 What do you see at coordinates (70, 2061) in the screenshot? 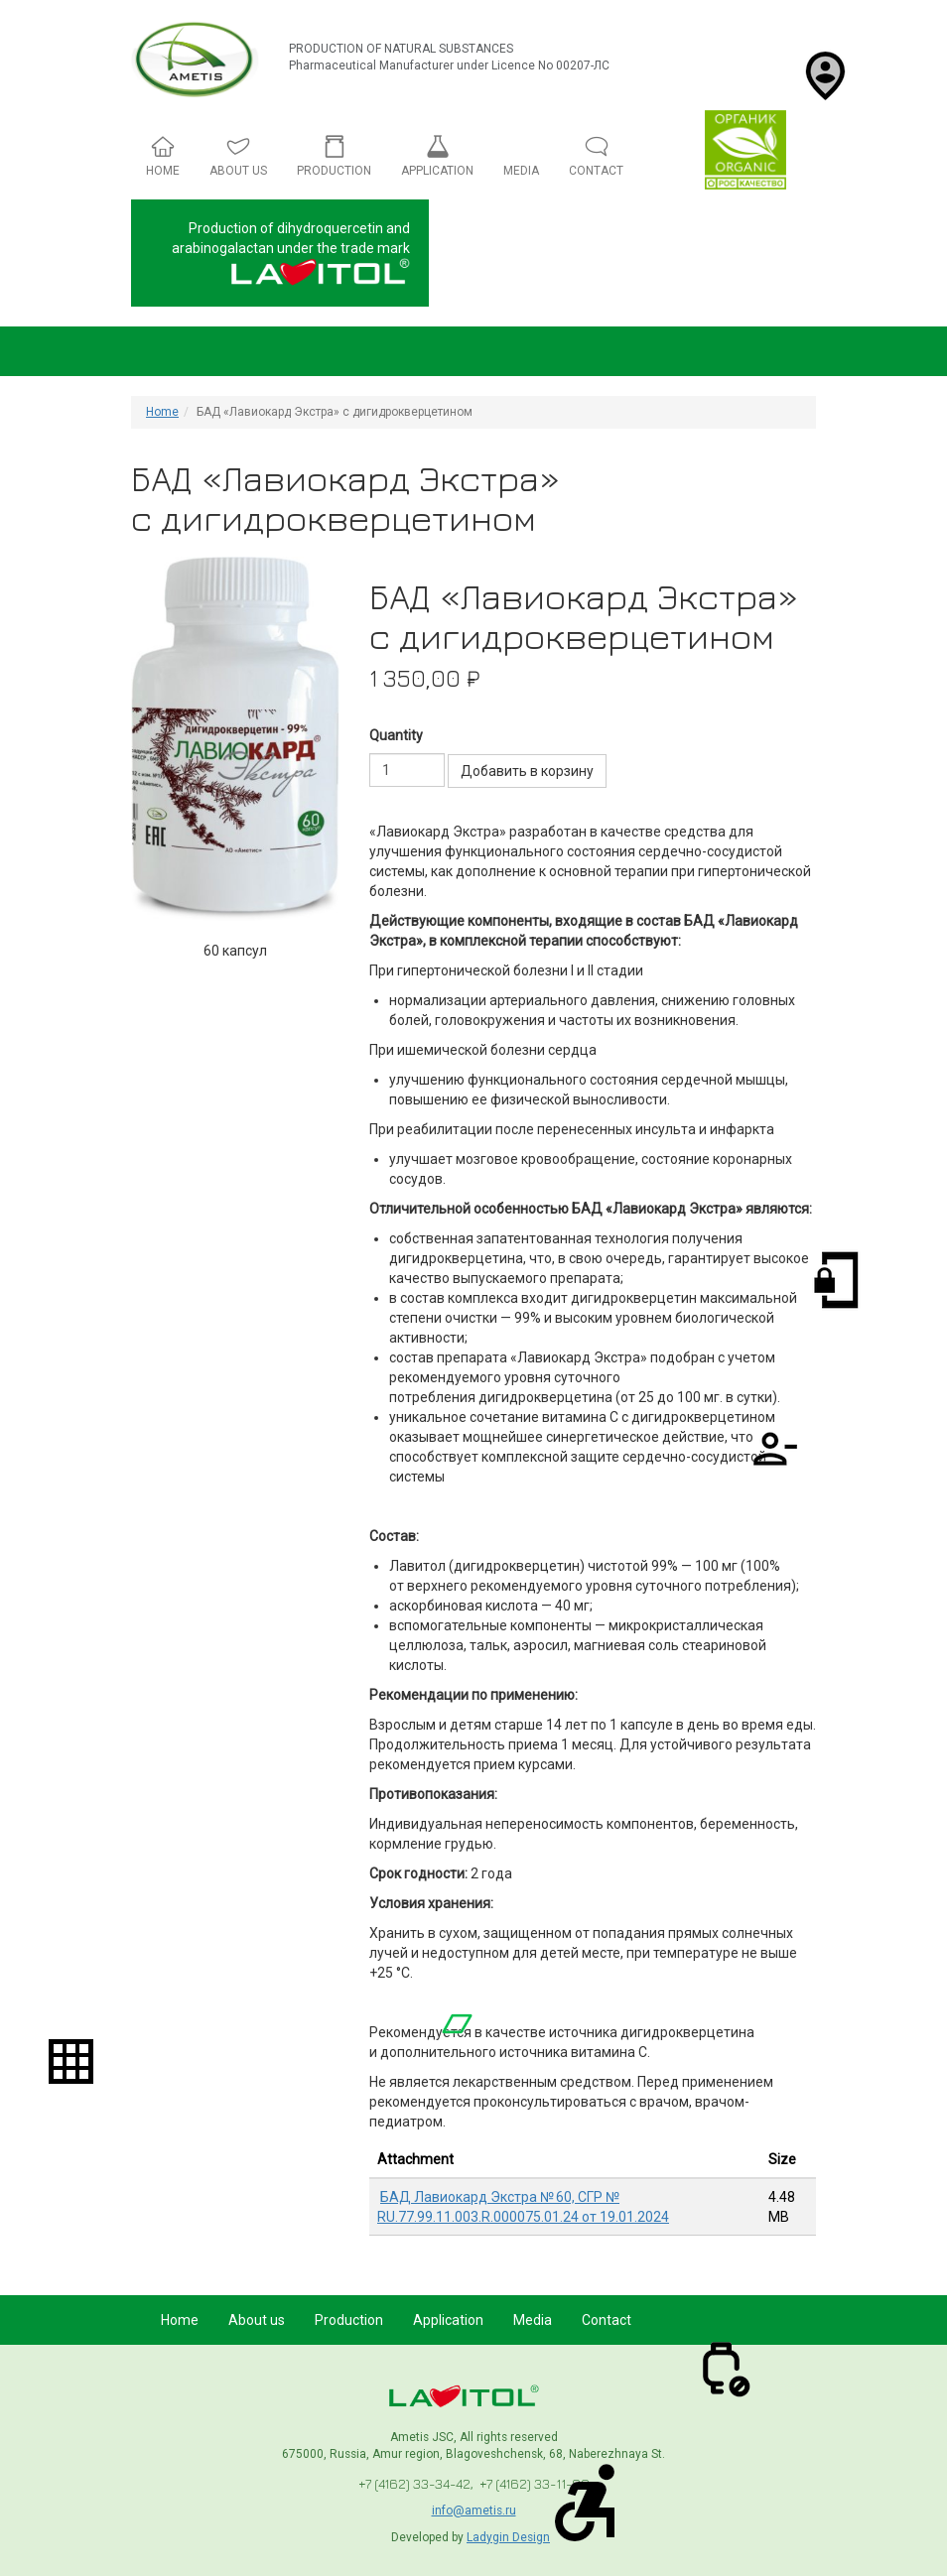
I see `toggle grid view on` at bounding box center [70, 2061].